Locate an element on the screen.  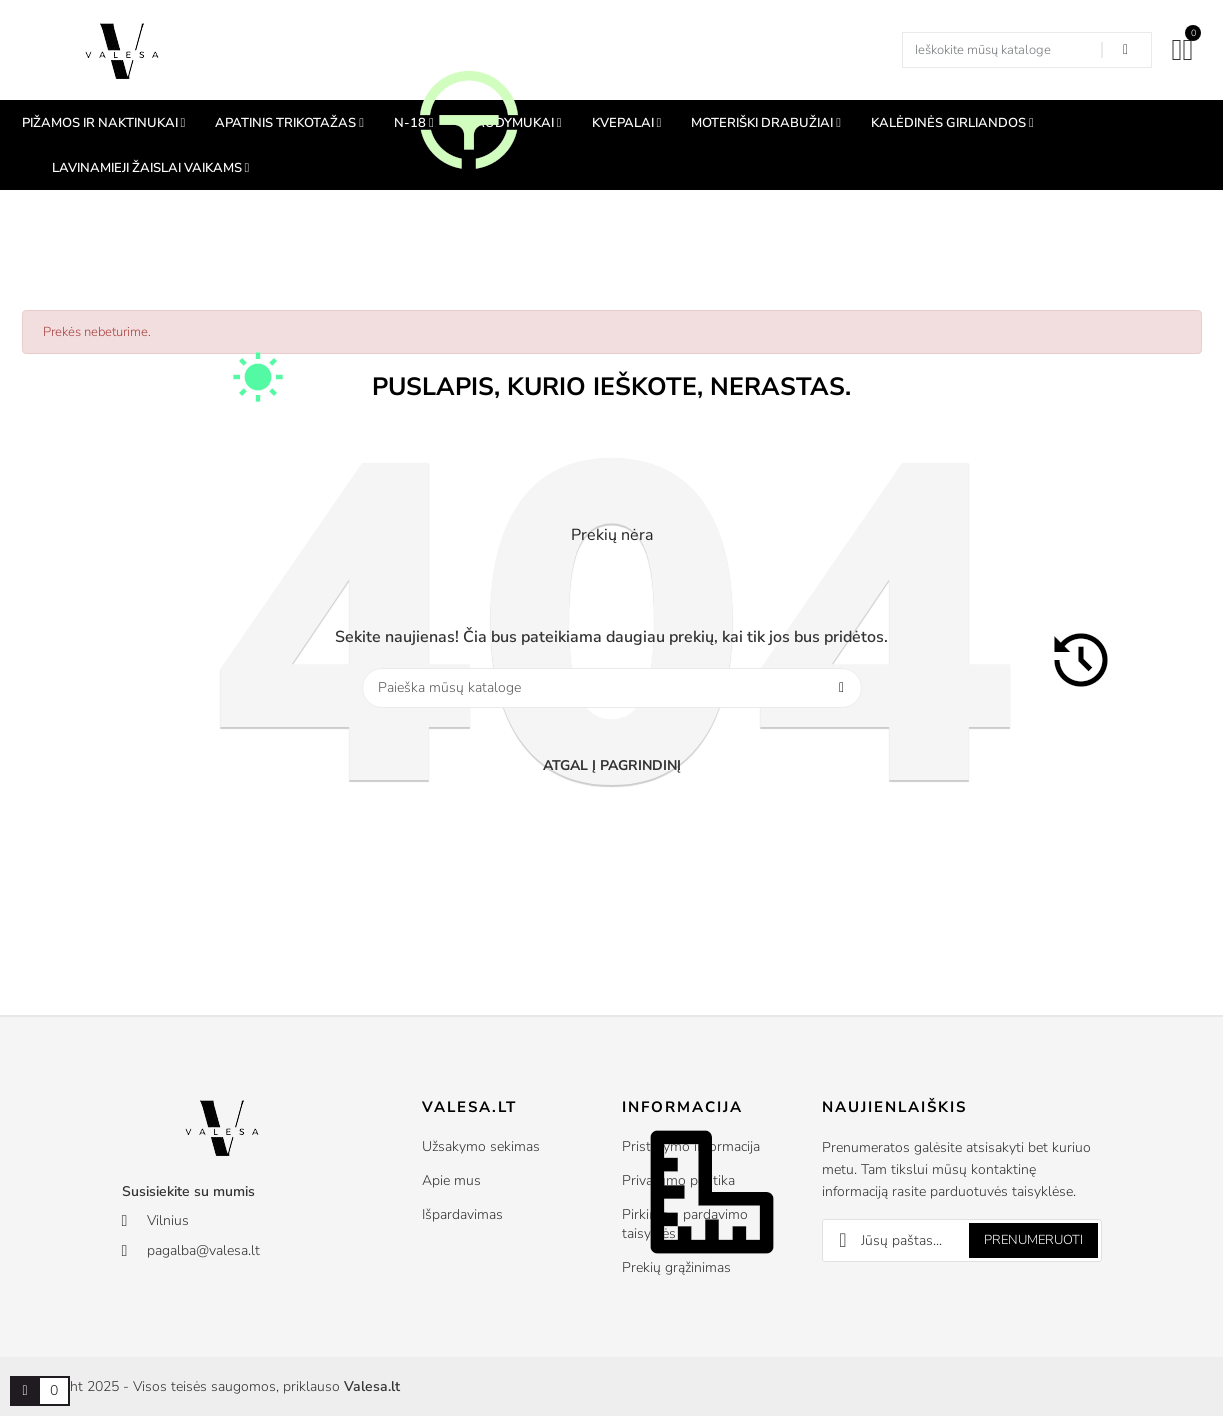
view recent activity or history is located at coordinates (1081, 660).